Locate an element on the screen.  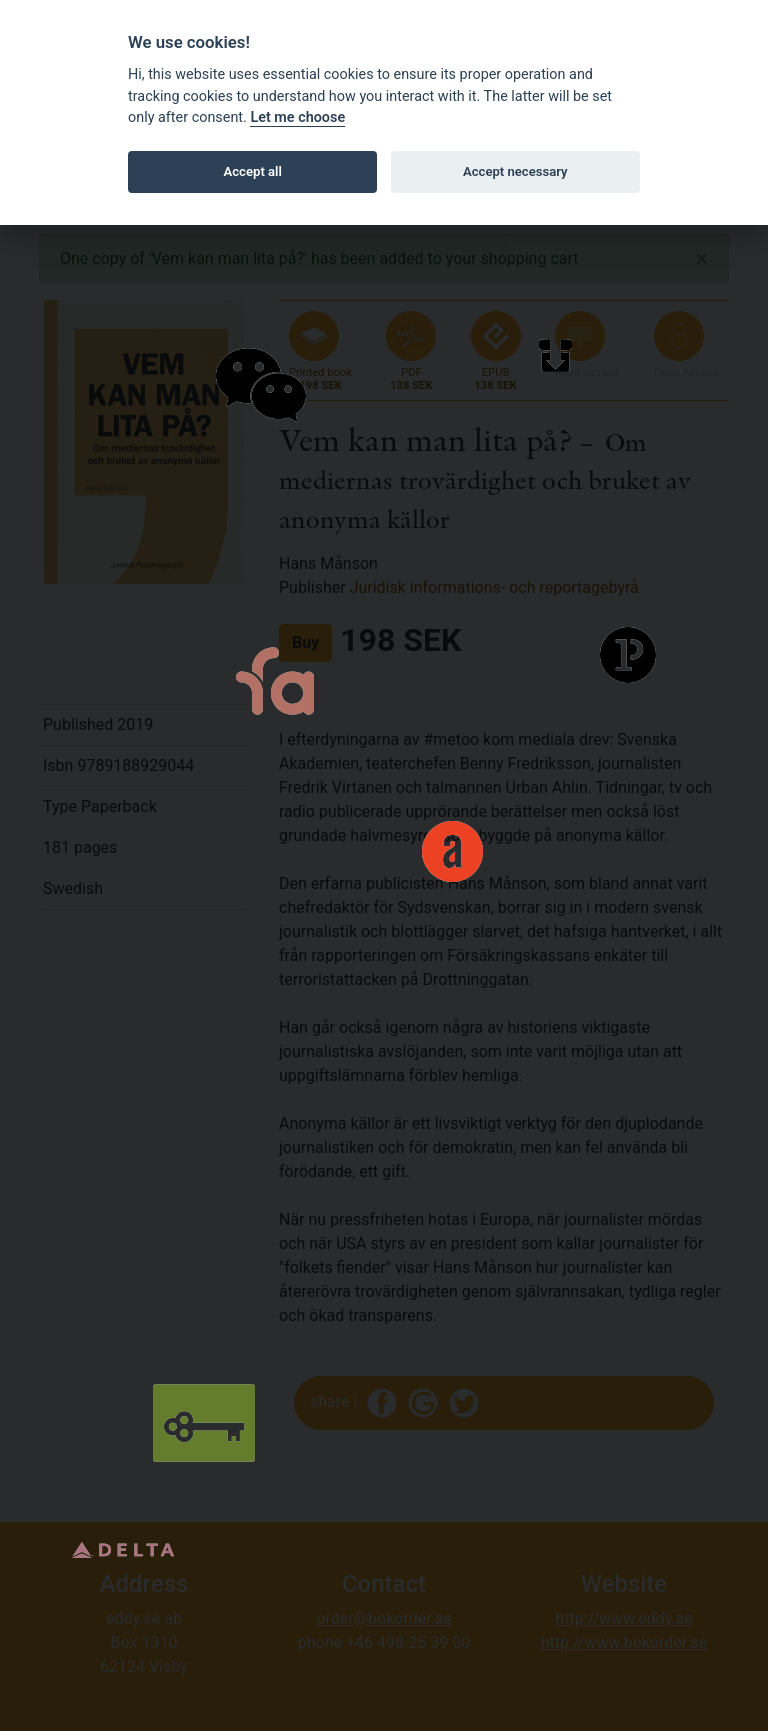
open the Delta Air Lines app is located at coordinates (123, 1550).